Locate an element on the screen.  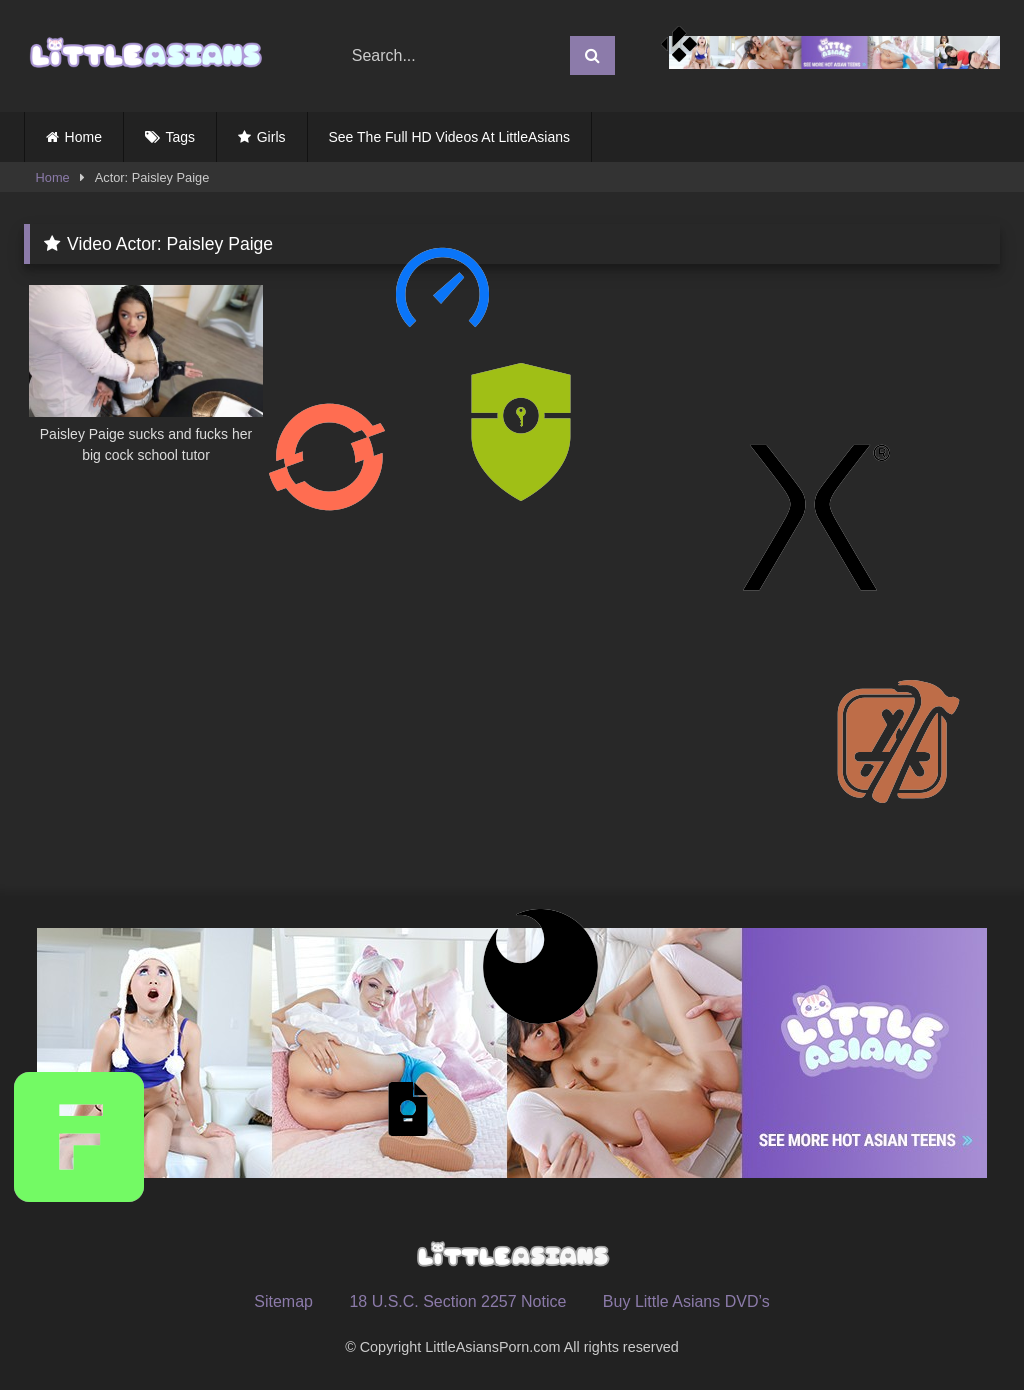
frappe framework logo is located at coordinates (79, 1137).